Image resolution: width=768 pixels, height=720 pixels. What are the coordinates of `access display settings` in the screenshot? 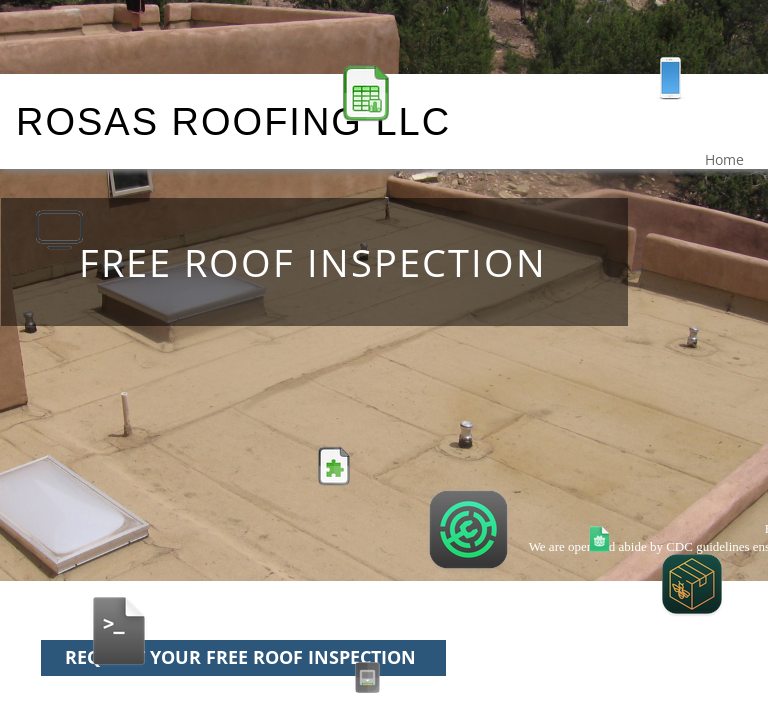 It's located at (59, 228).